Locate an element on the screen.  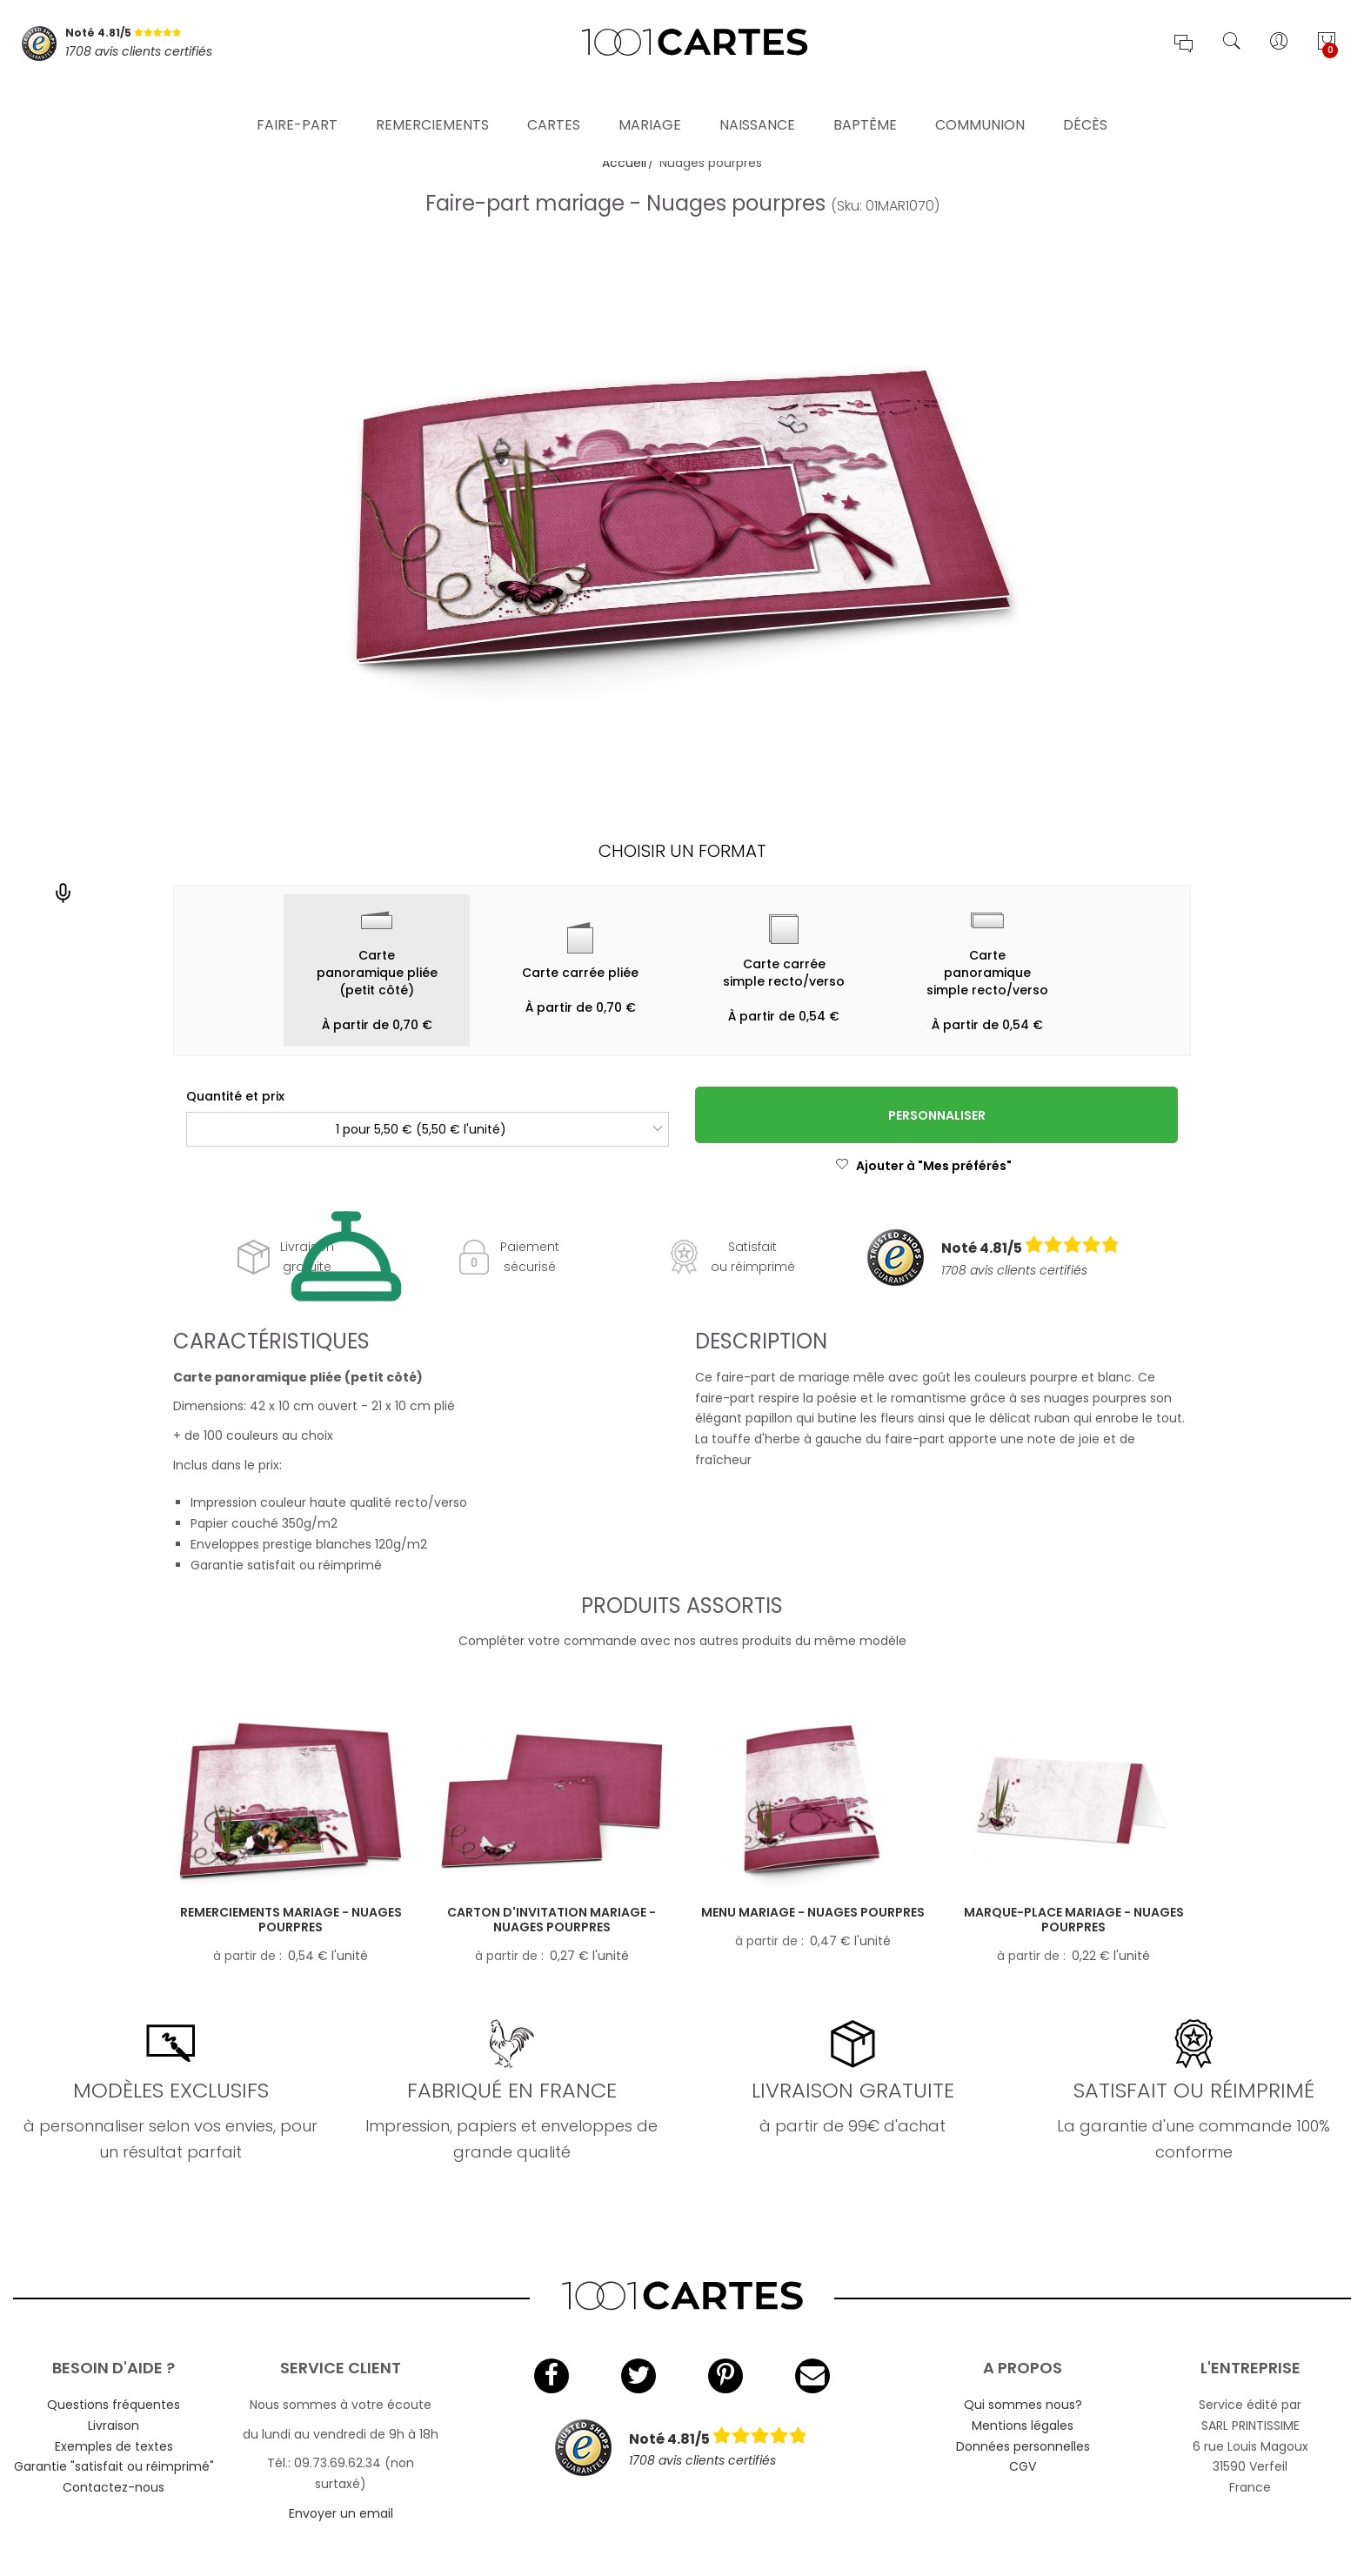
request concierge or front desk assistance is located at coordinates (346, 1256).